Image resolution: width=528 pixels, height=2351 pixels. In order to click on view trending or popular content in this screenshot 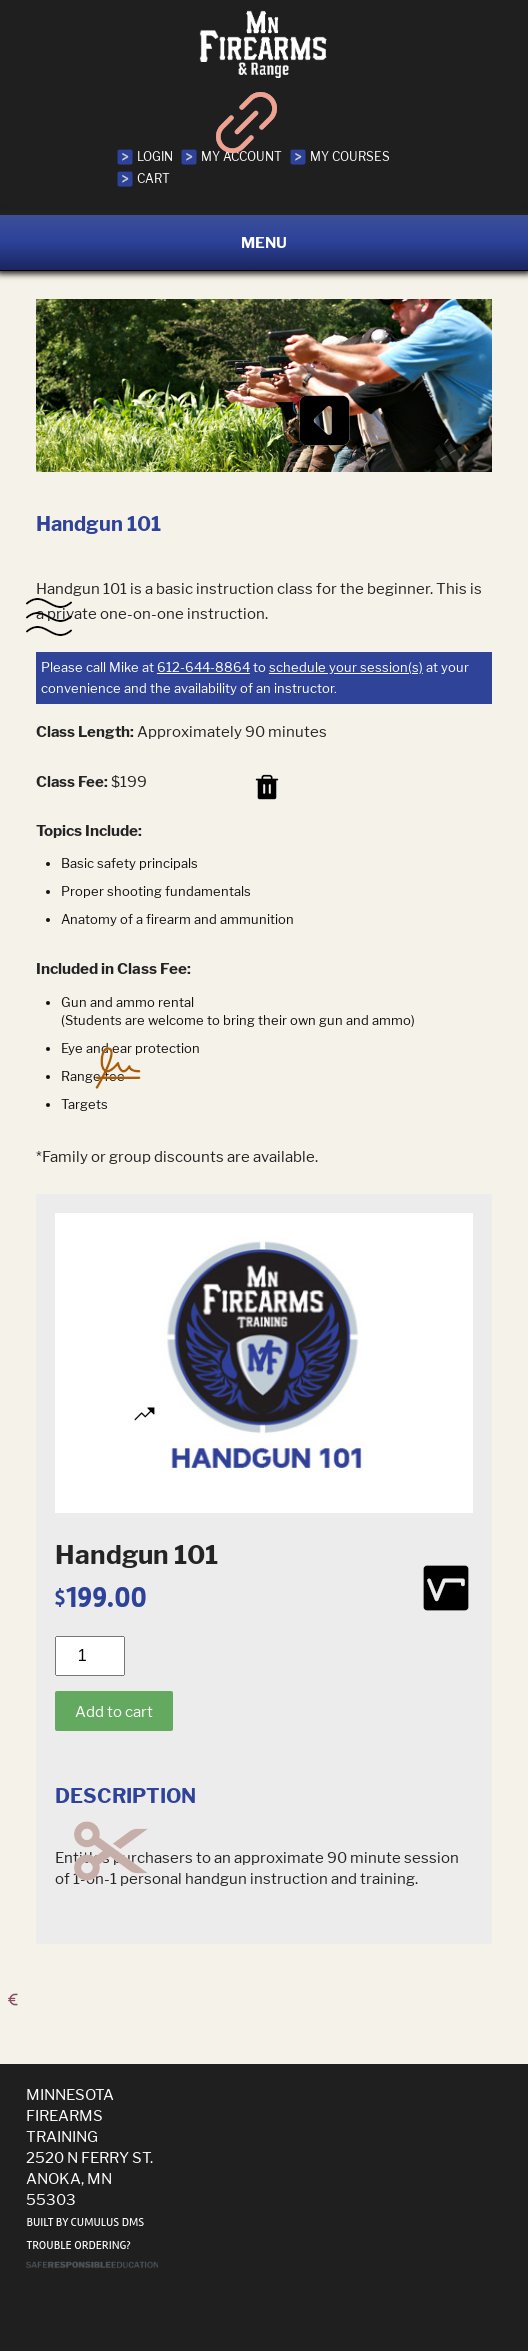, I will do `click(144, 1414)`.